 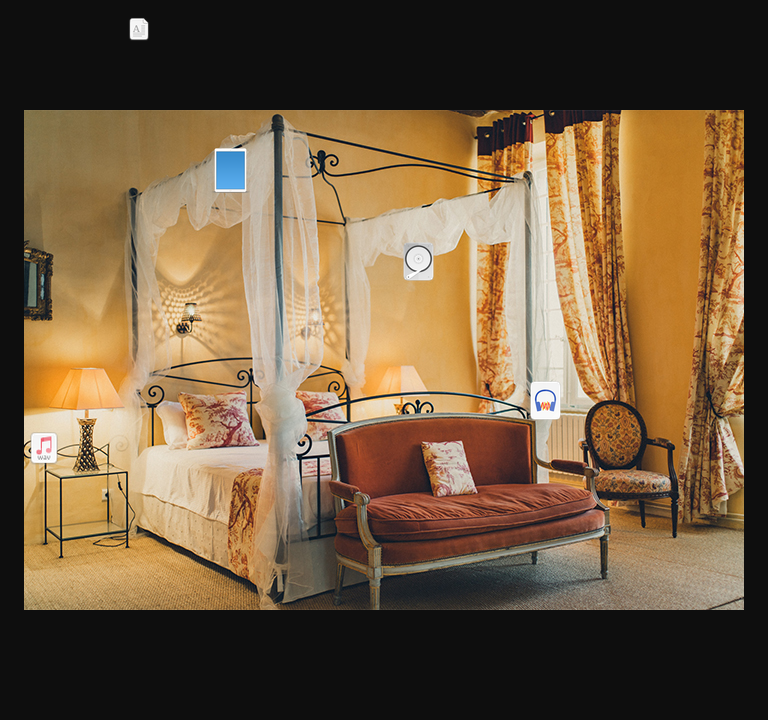 What do you see at coordinates (230, 170) in the screenshot?
I see `iPad Pro with cellular connectivity` at bounding box center [230, 170].